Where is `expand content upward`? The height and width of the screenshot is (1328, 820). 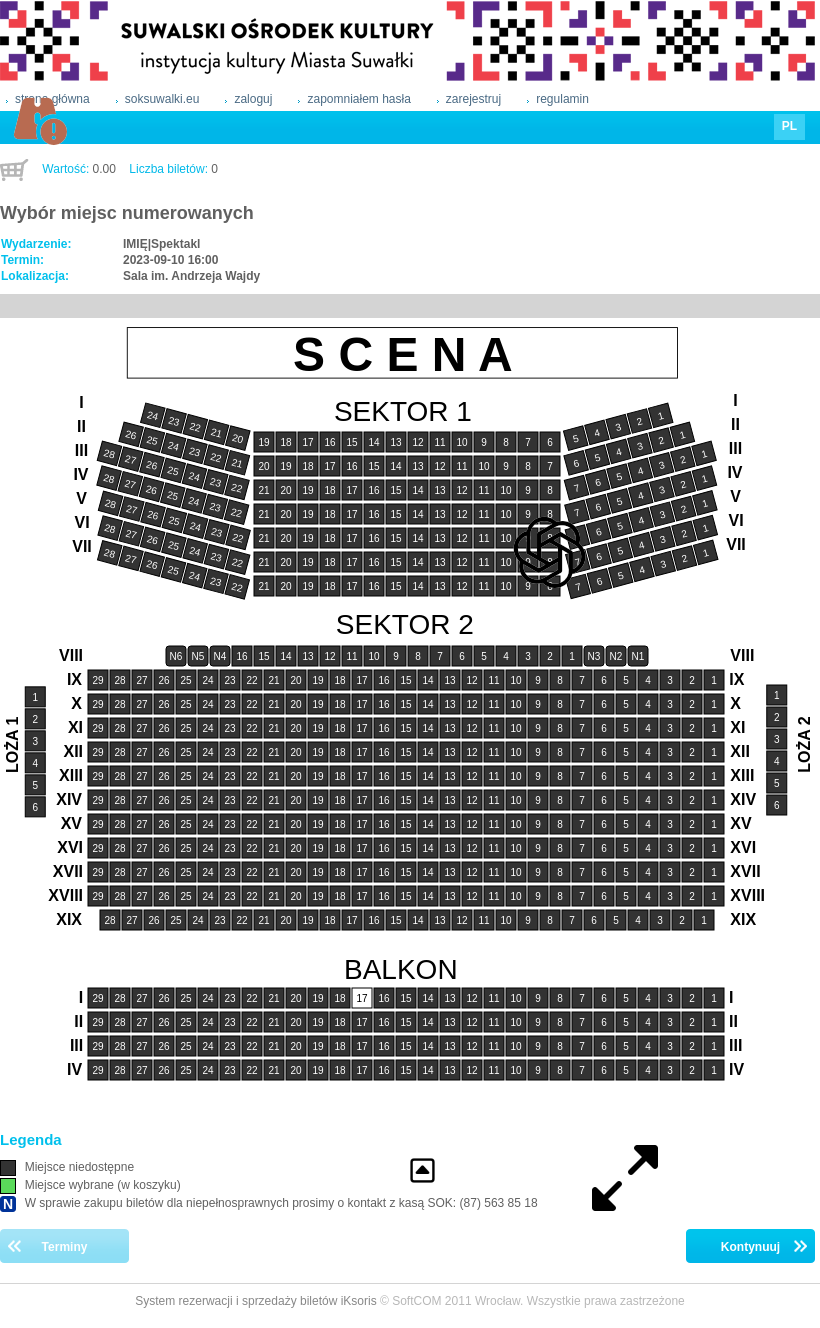 expand content upward is located at coordinates (422, 1170).